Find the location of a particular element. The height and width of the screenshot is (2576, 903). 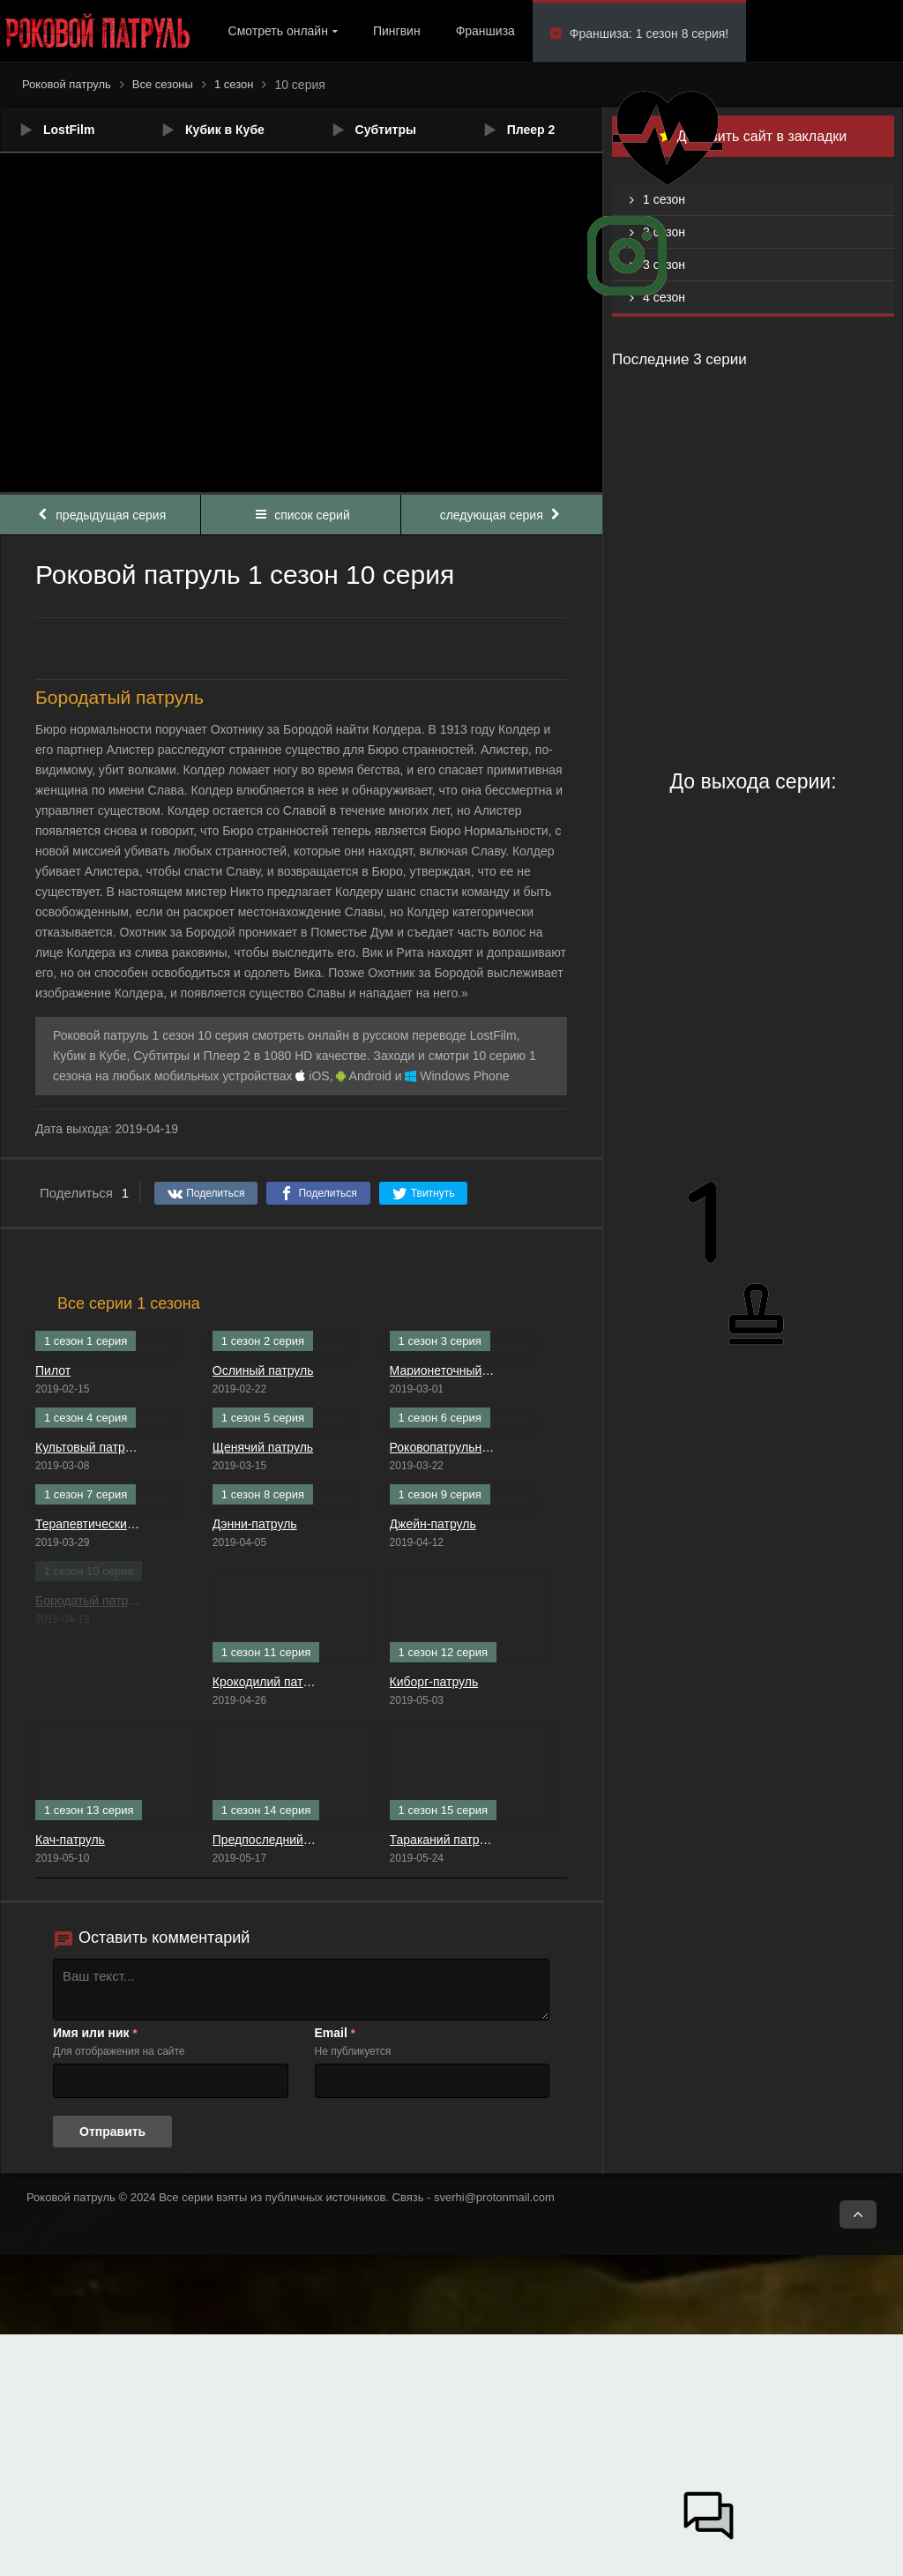

apply a stamp or approval mark is located at coordinates (756, 1315).